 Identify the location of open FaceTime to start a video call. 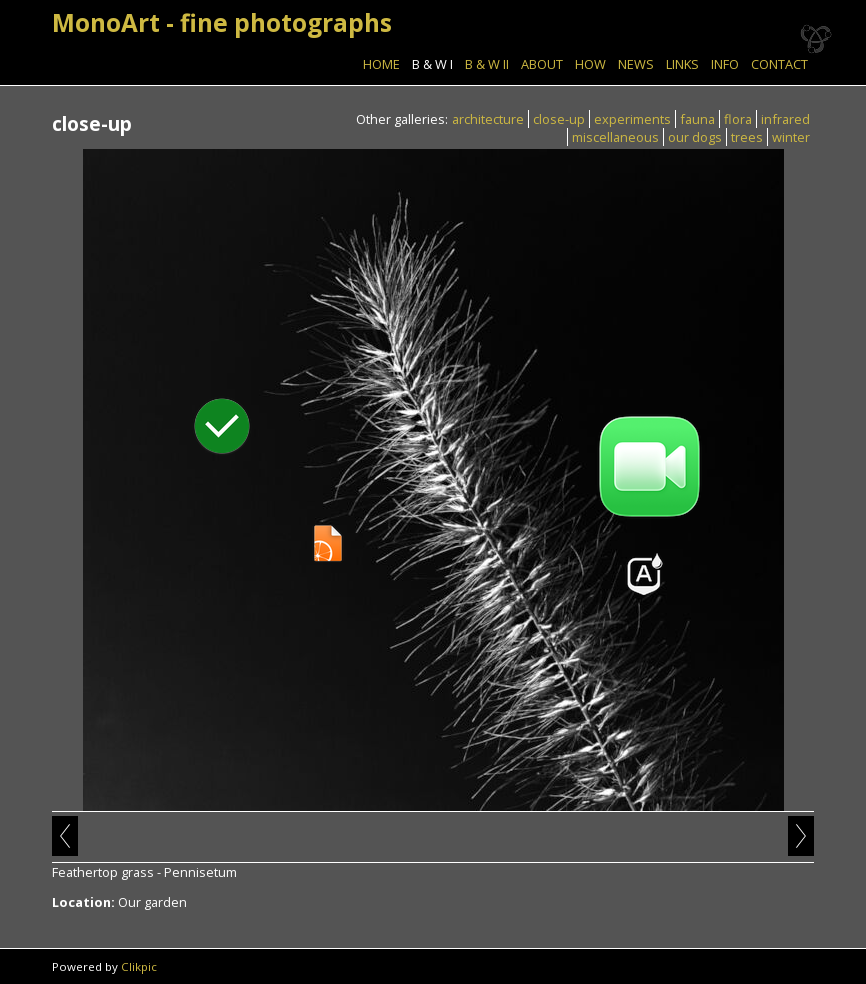
(649, 466).